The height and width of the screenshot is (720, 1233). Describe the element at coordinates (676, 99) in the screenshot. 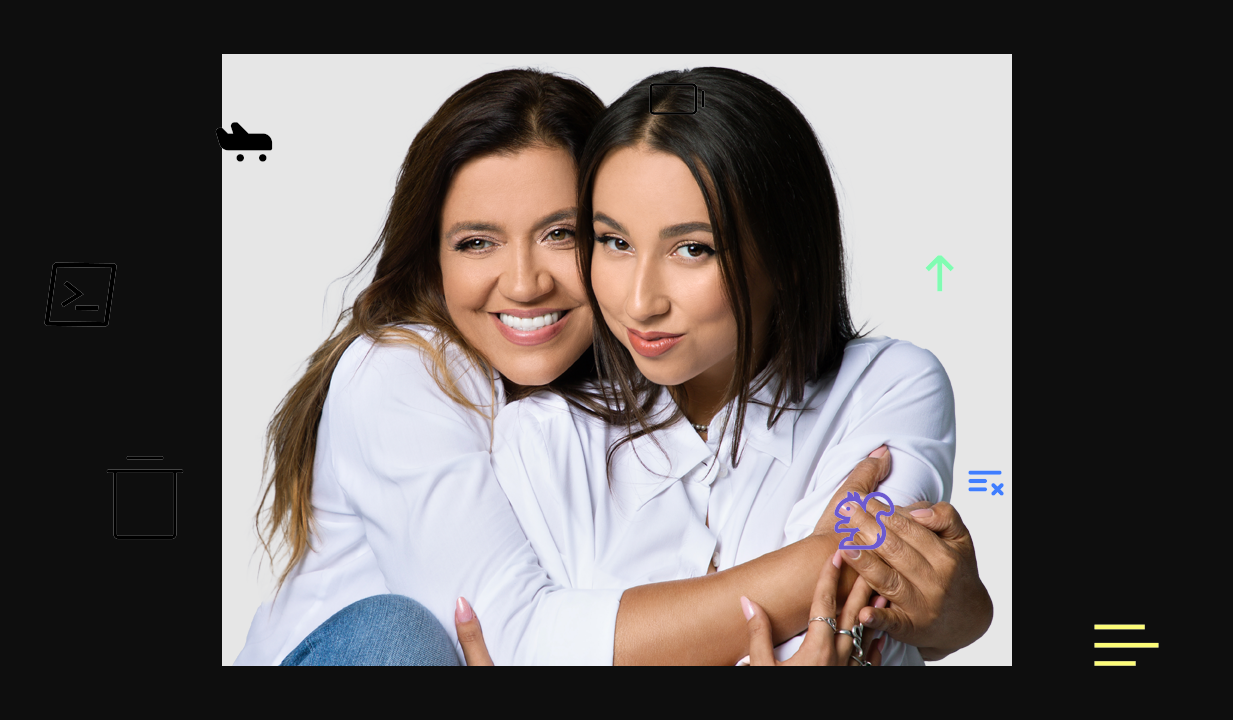

I see `indicates battery is empty or depleted` at that location.